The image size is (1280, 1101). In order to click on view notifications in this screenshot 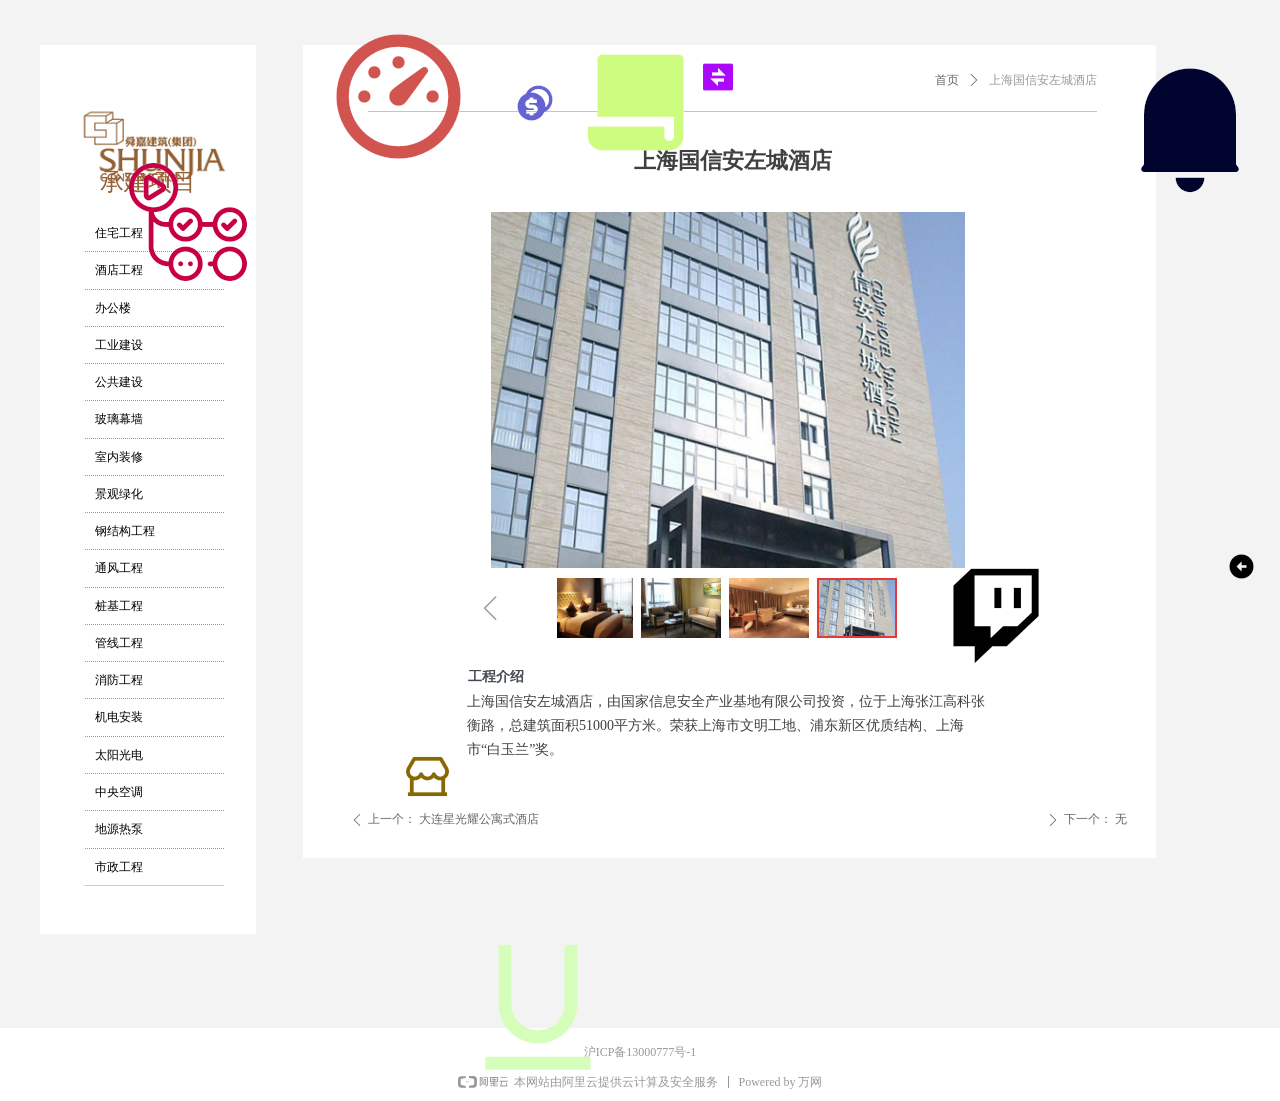, I will do `click(1190, 126)`.